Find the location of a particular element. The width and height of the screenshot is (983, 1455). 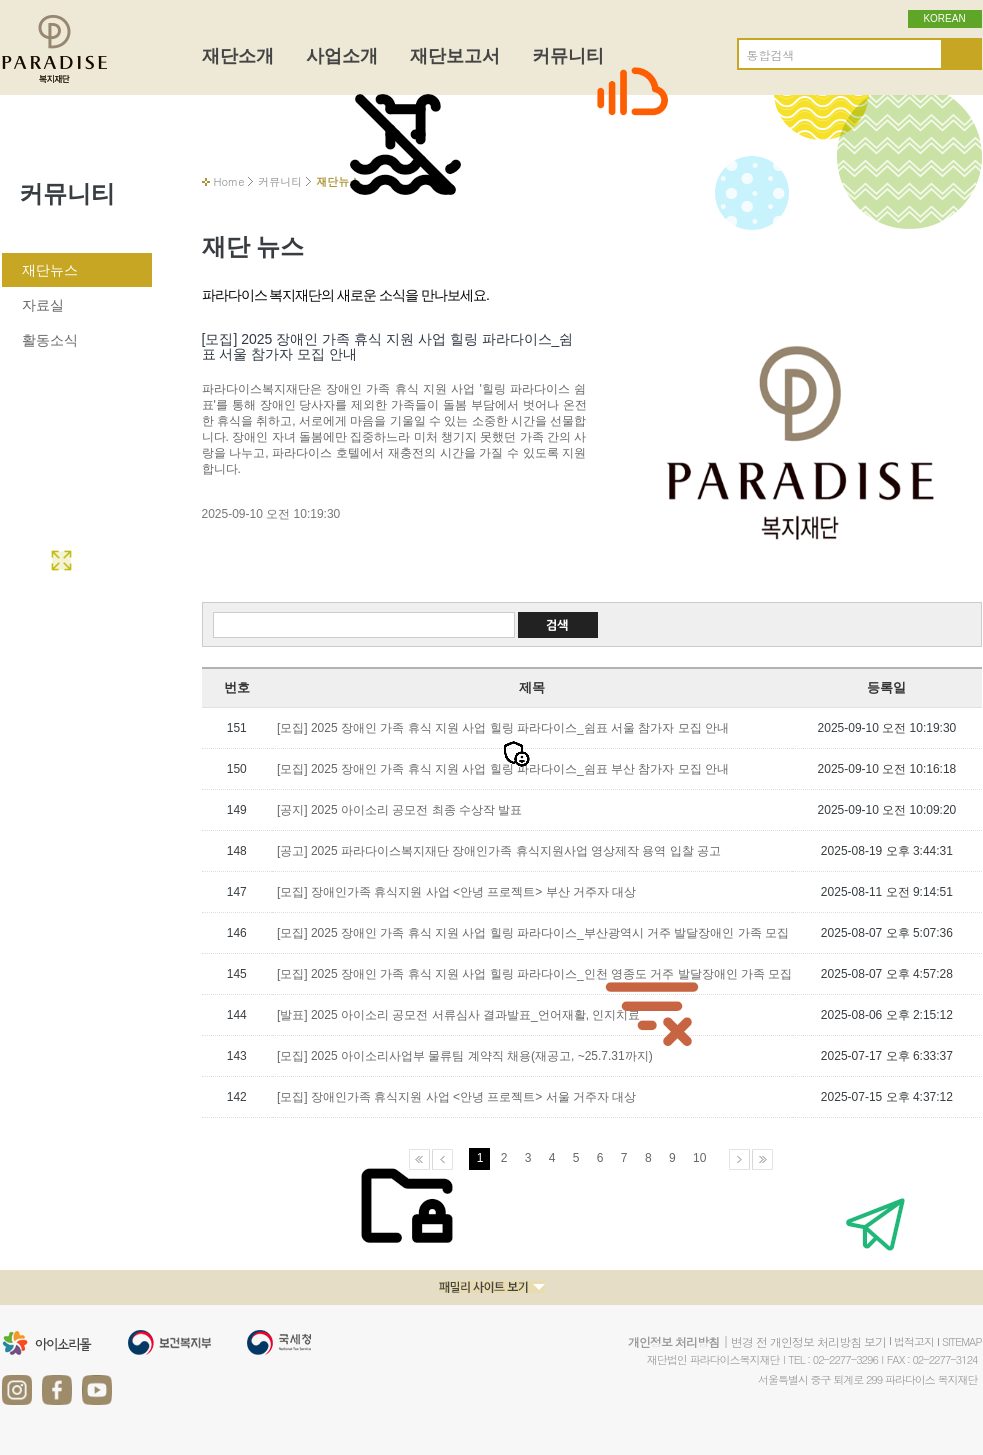

clear all active filters is located at coordinates (652, 1003).